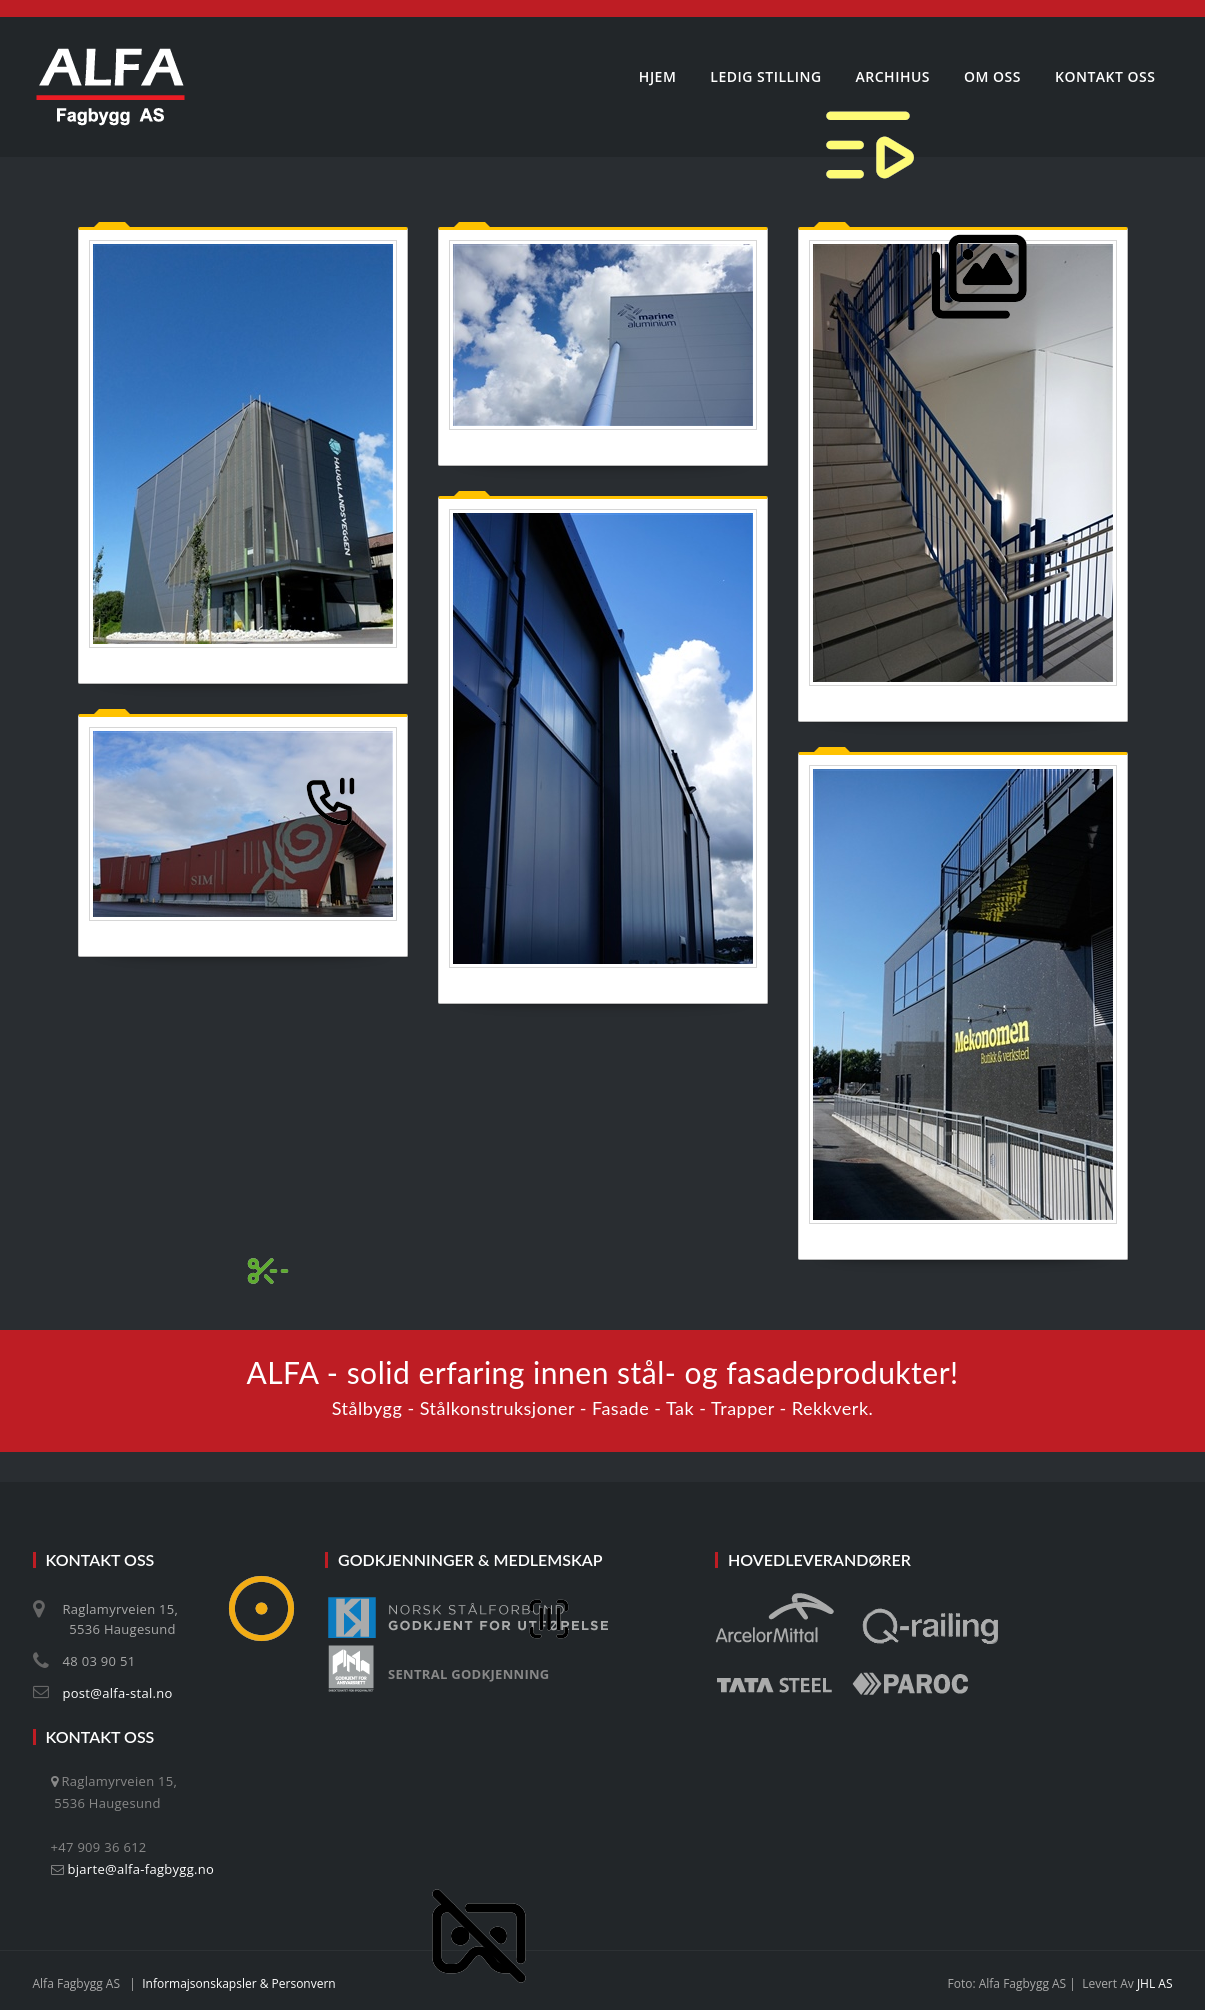 The height and width of the screenshot is (2010, 1205). Describe the element at coordinates (549, 1619) in the screenshot. I see `scan a barcode` at that location.